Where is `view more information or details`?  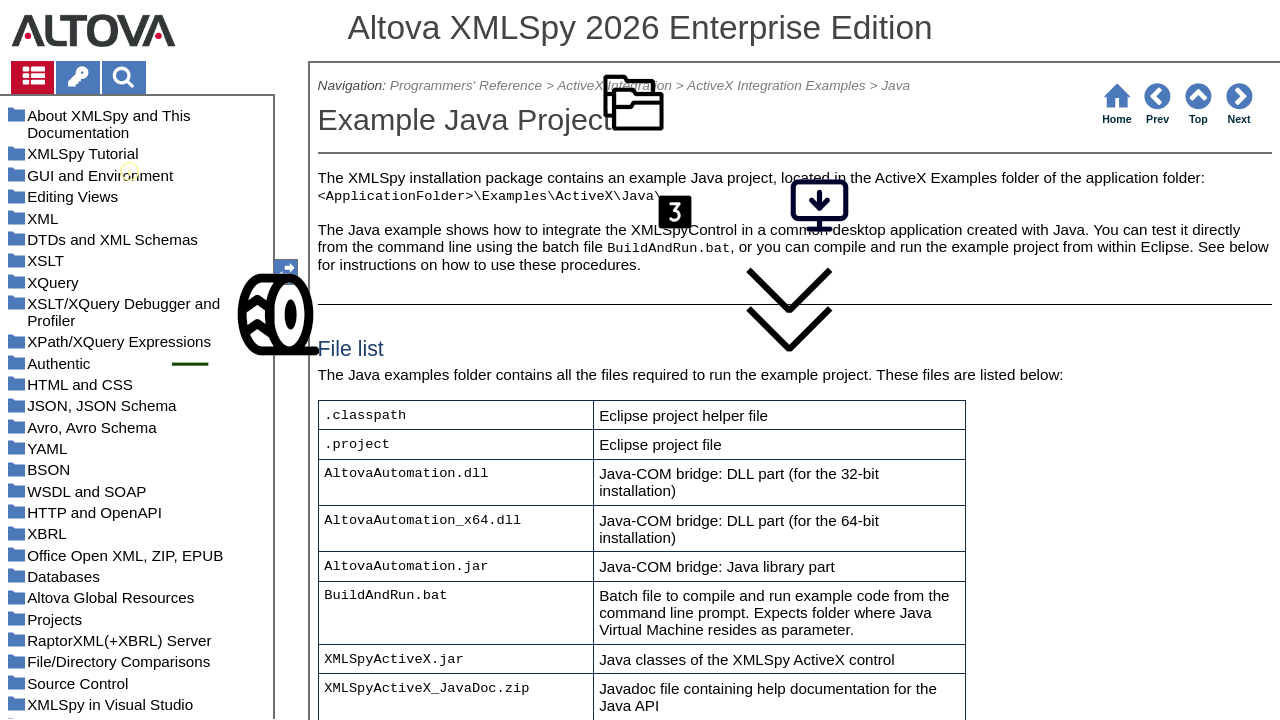 view more information or details is located at coordinates (129, 171).